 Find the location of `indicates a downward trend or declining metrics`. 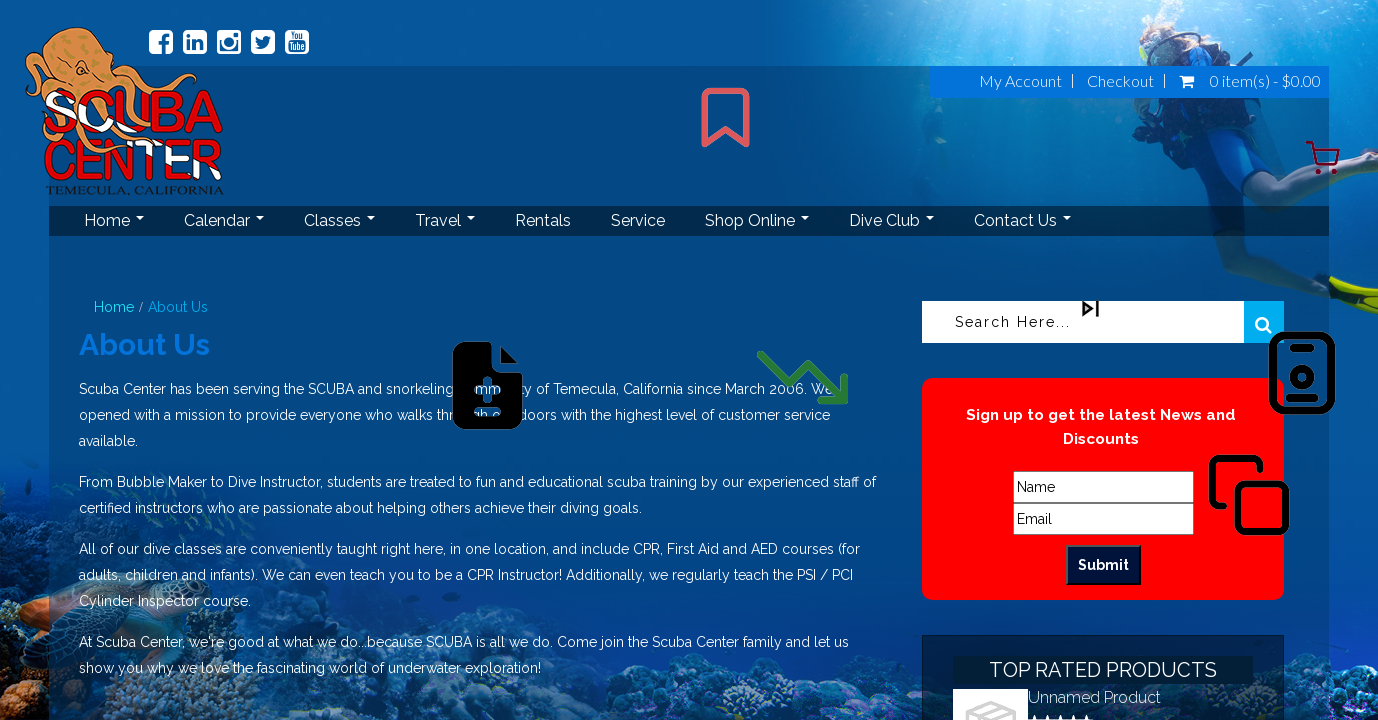

indicates a downward trend or declining metrics is located at coordinates (802, 377).